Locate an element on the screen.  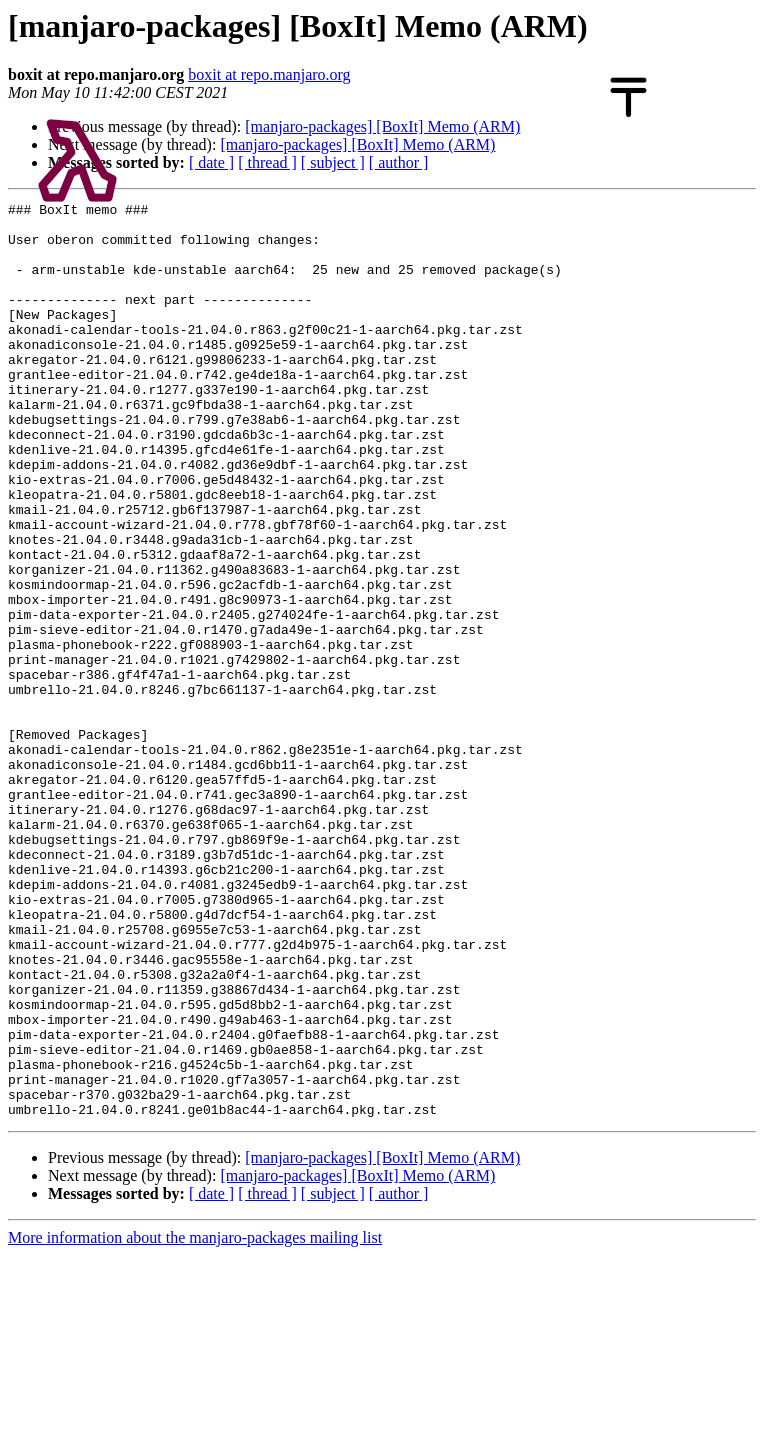
indicates kazakhstani tenge currency is located at coordinates (628, 96).